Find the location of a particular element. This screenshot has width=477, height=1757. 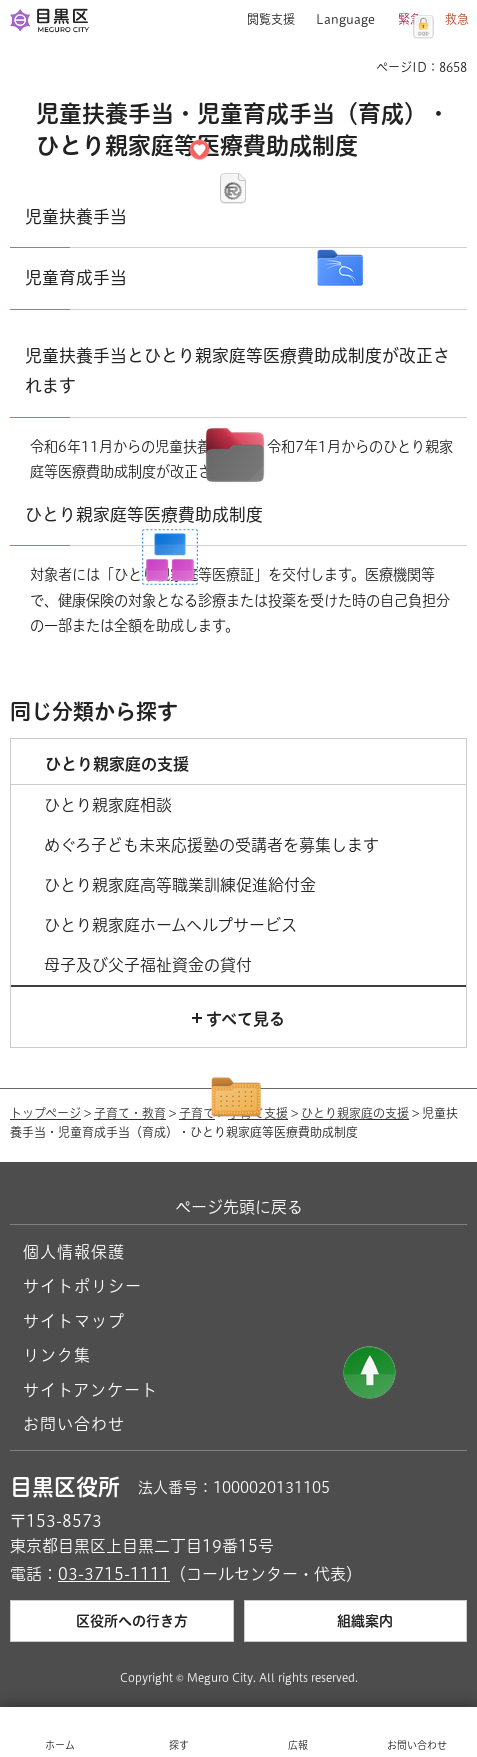

a pgp-encrypted file is located at coordinates (423, 26).